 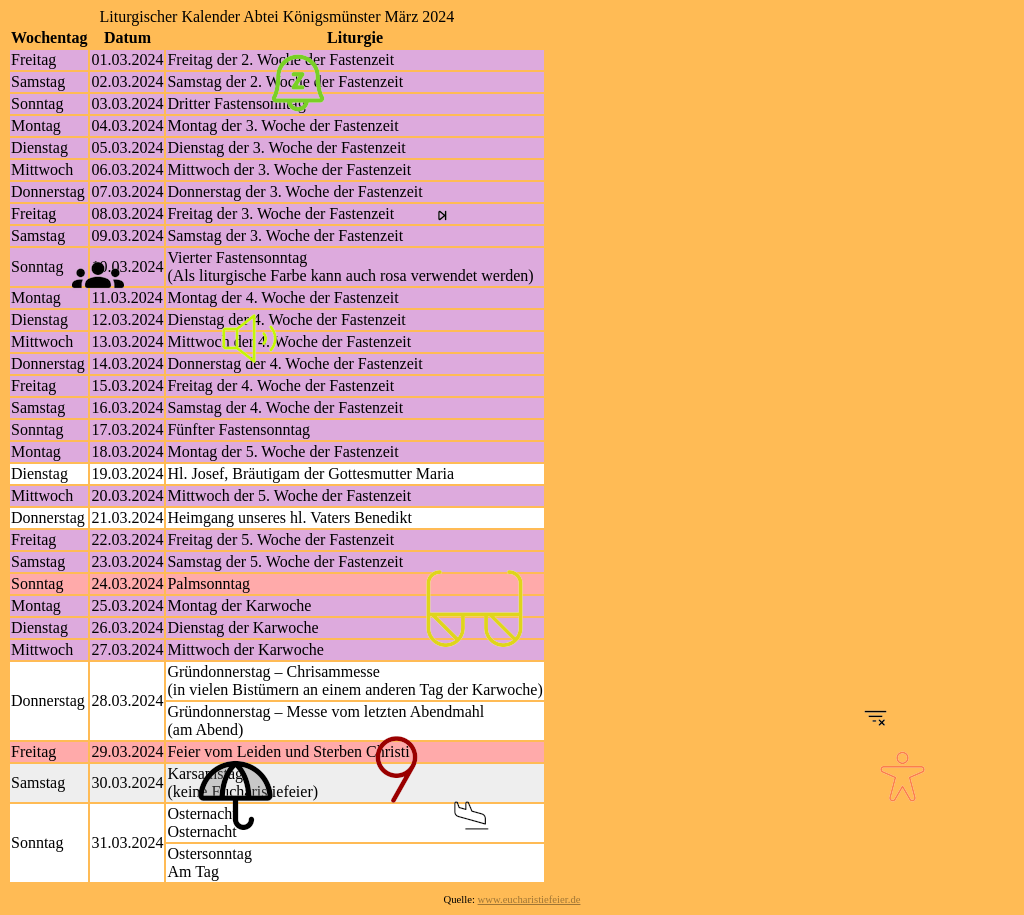 I want to click on volume is set to high, so click(x=248, y=338).